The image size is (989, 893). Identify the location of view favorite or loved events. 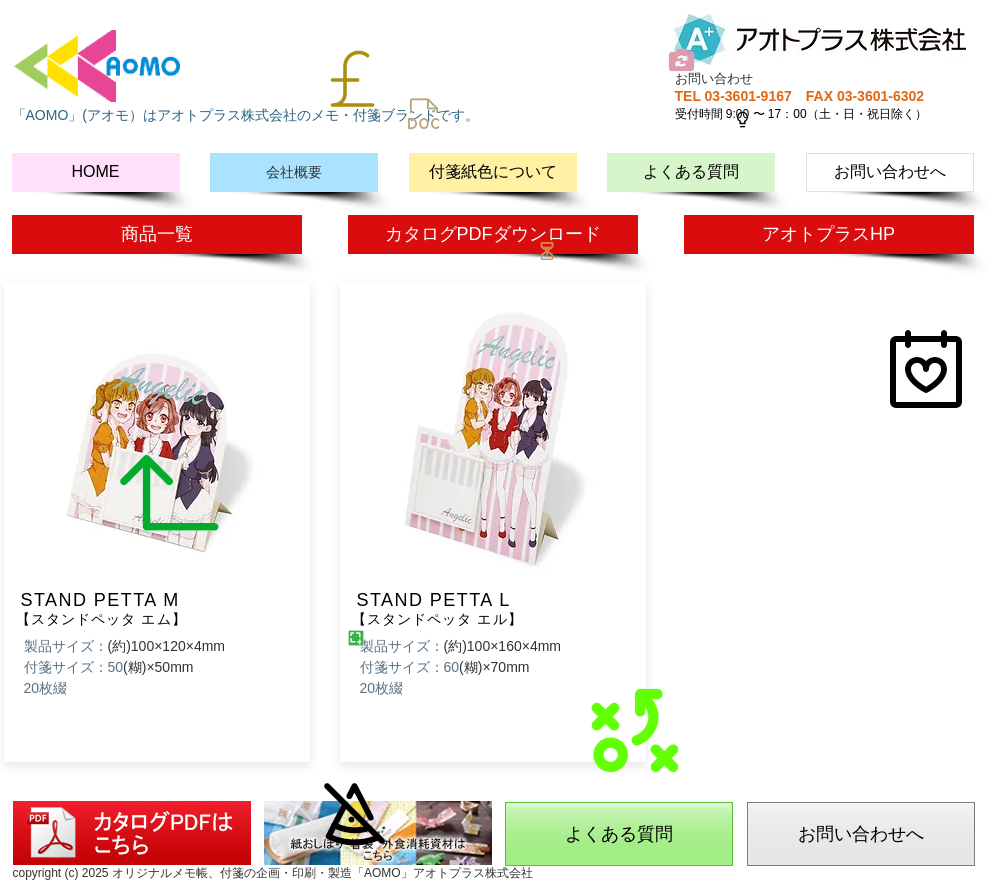
(926, 372).